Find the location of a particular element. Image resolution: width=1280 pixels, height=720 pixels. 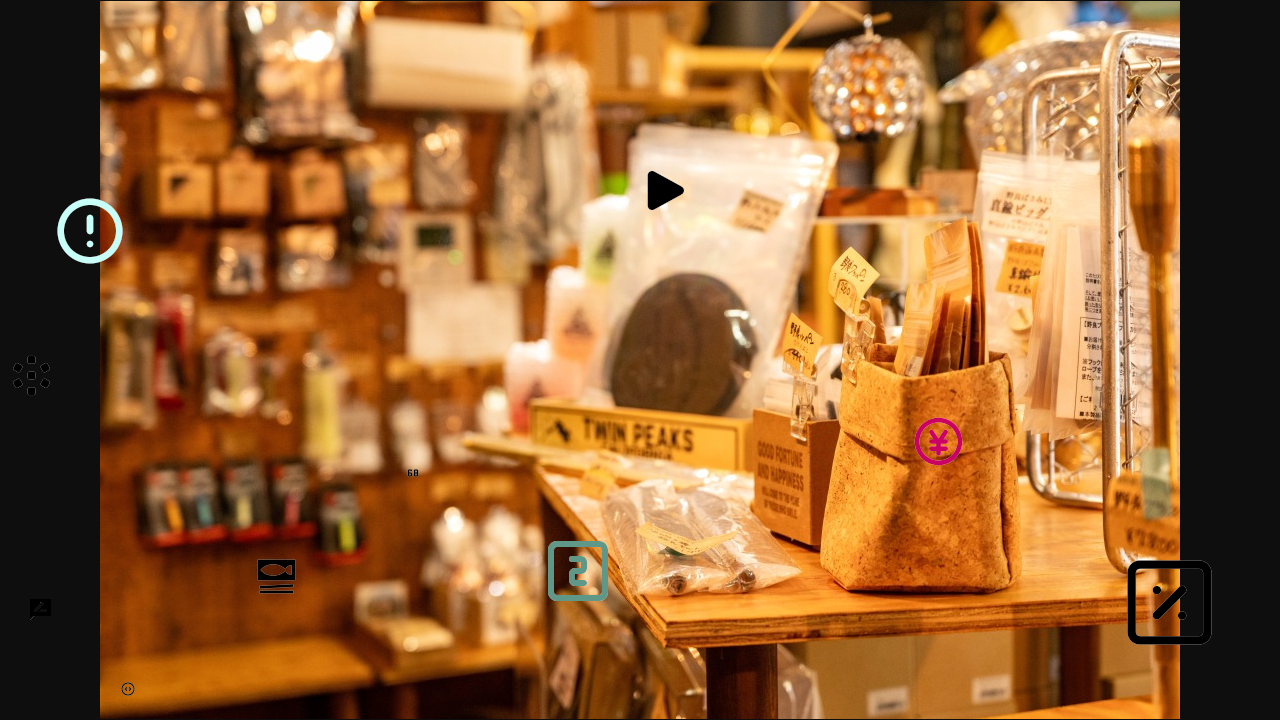

view balance in japanese yen is located at coordinates (938, 441).